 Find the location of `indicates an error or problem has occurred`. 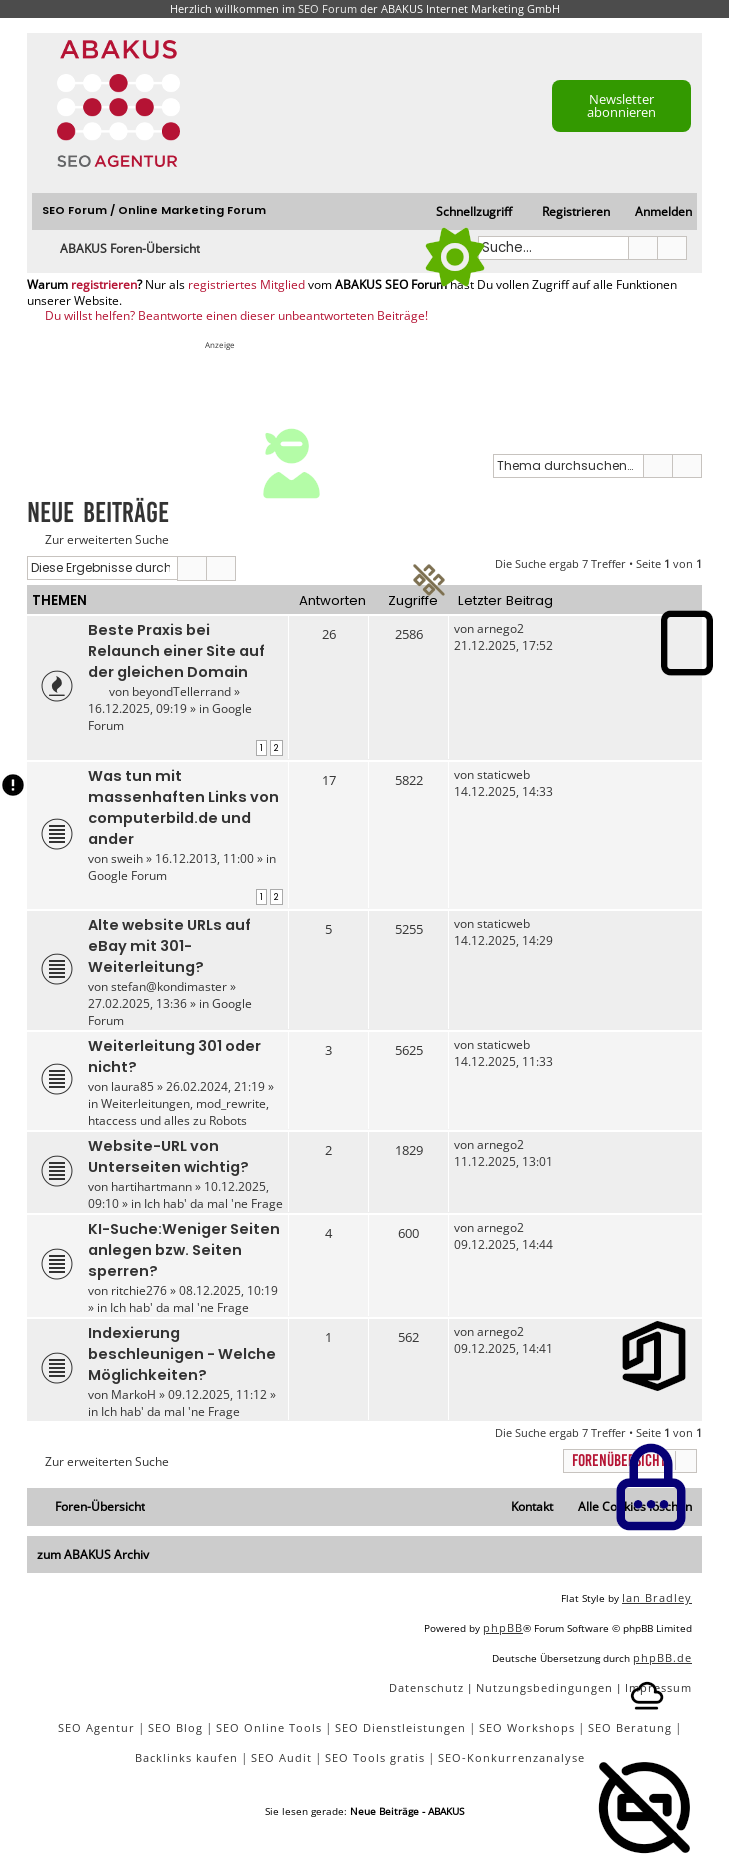

indicates an error or problem has occurred is located at coordinates (13, 785).